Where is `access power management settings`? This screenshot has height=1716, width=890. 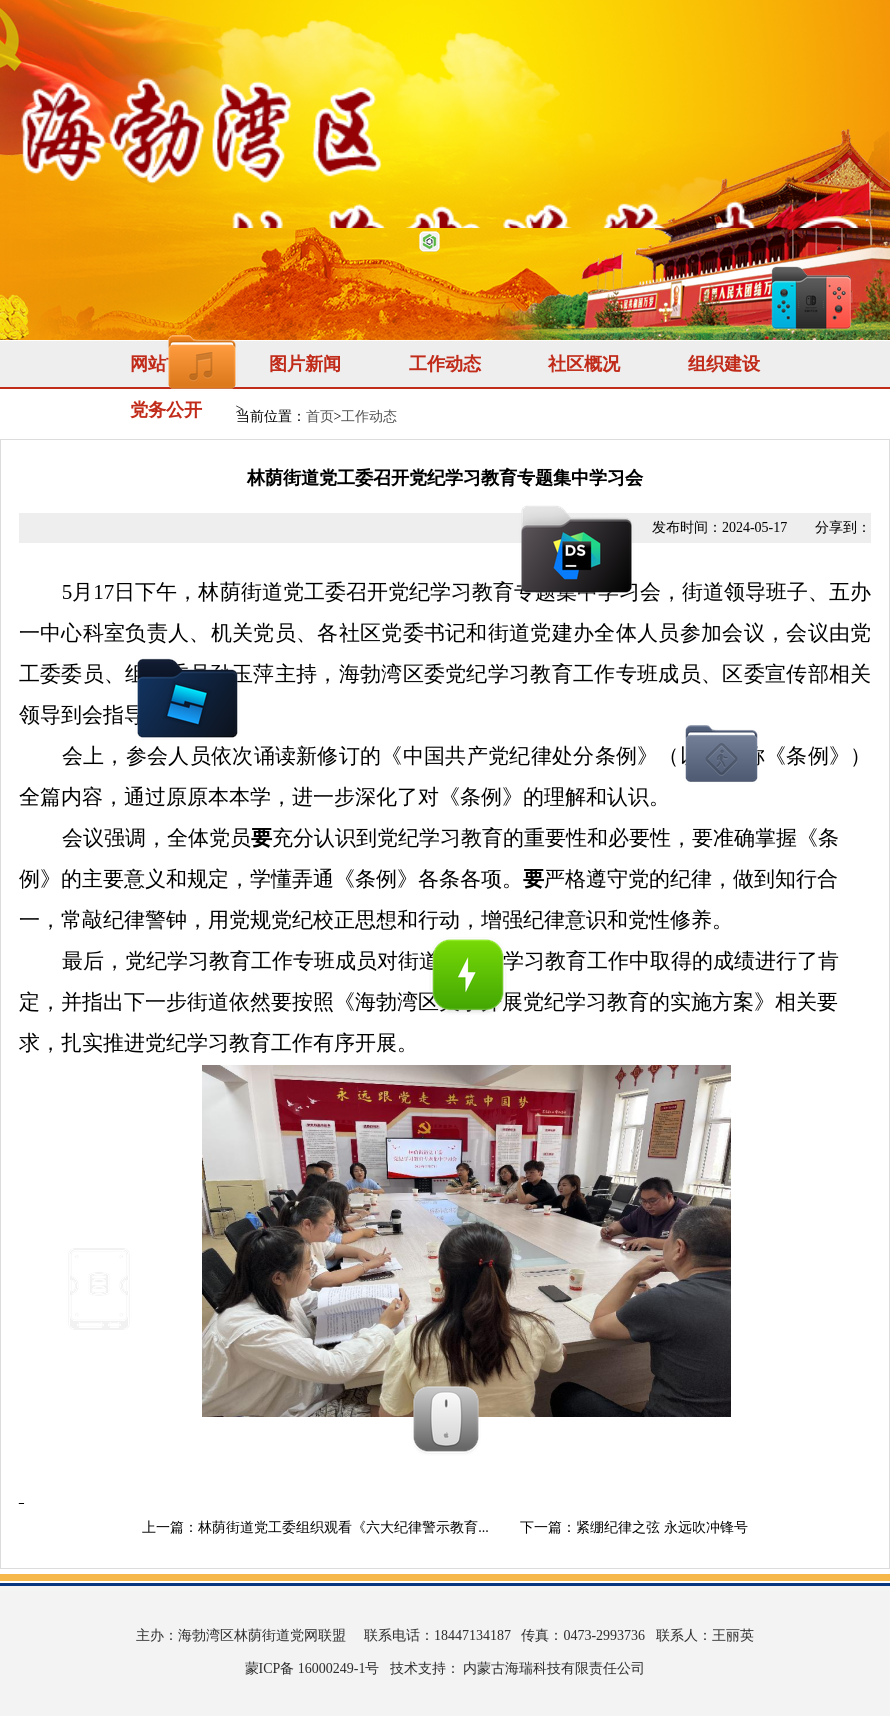
access power management settings is located at coordinates (468, 976).